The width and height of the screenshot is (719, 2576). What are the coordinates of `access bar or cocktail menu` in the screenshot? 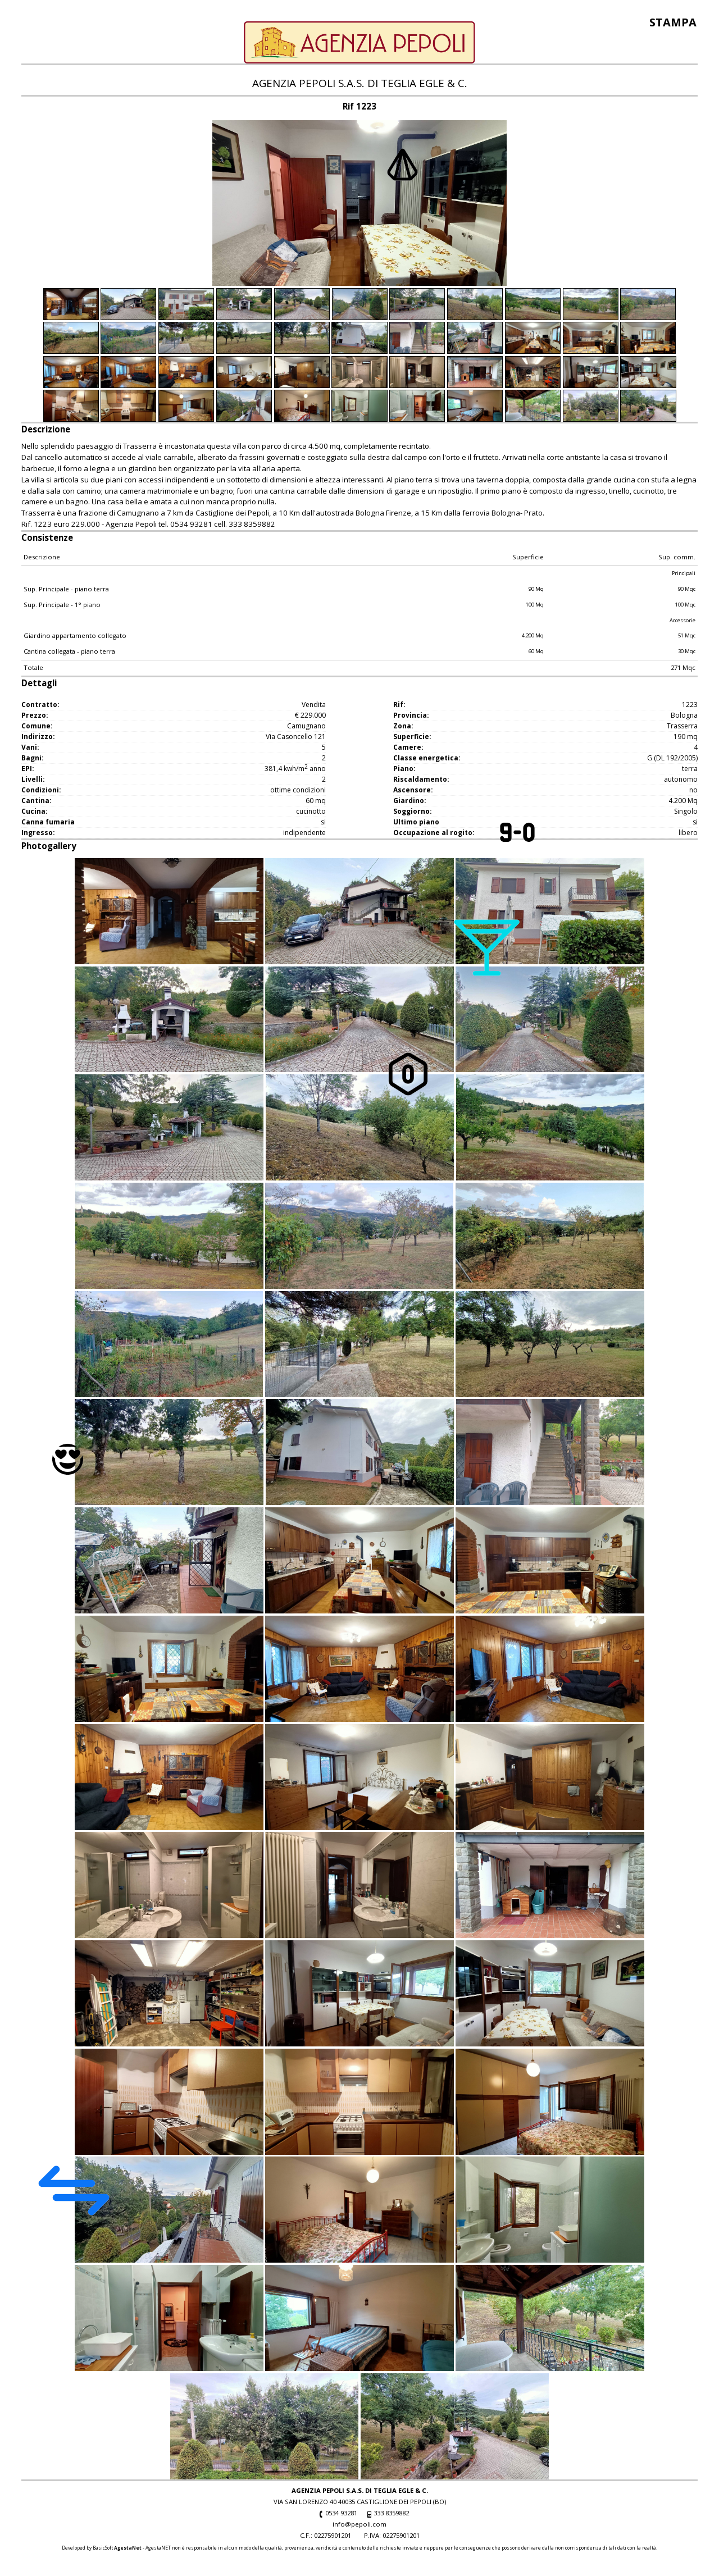 It's located at (486, 947).